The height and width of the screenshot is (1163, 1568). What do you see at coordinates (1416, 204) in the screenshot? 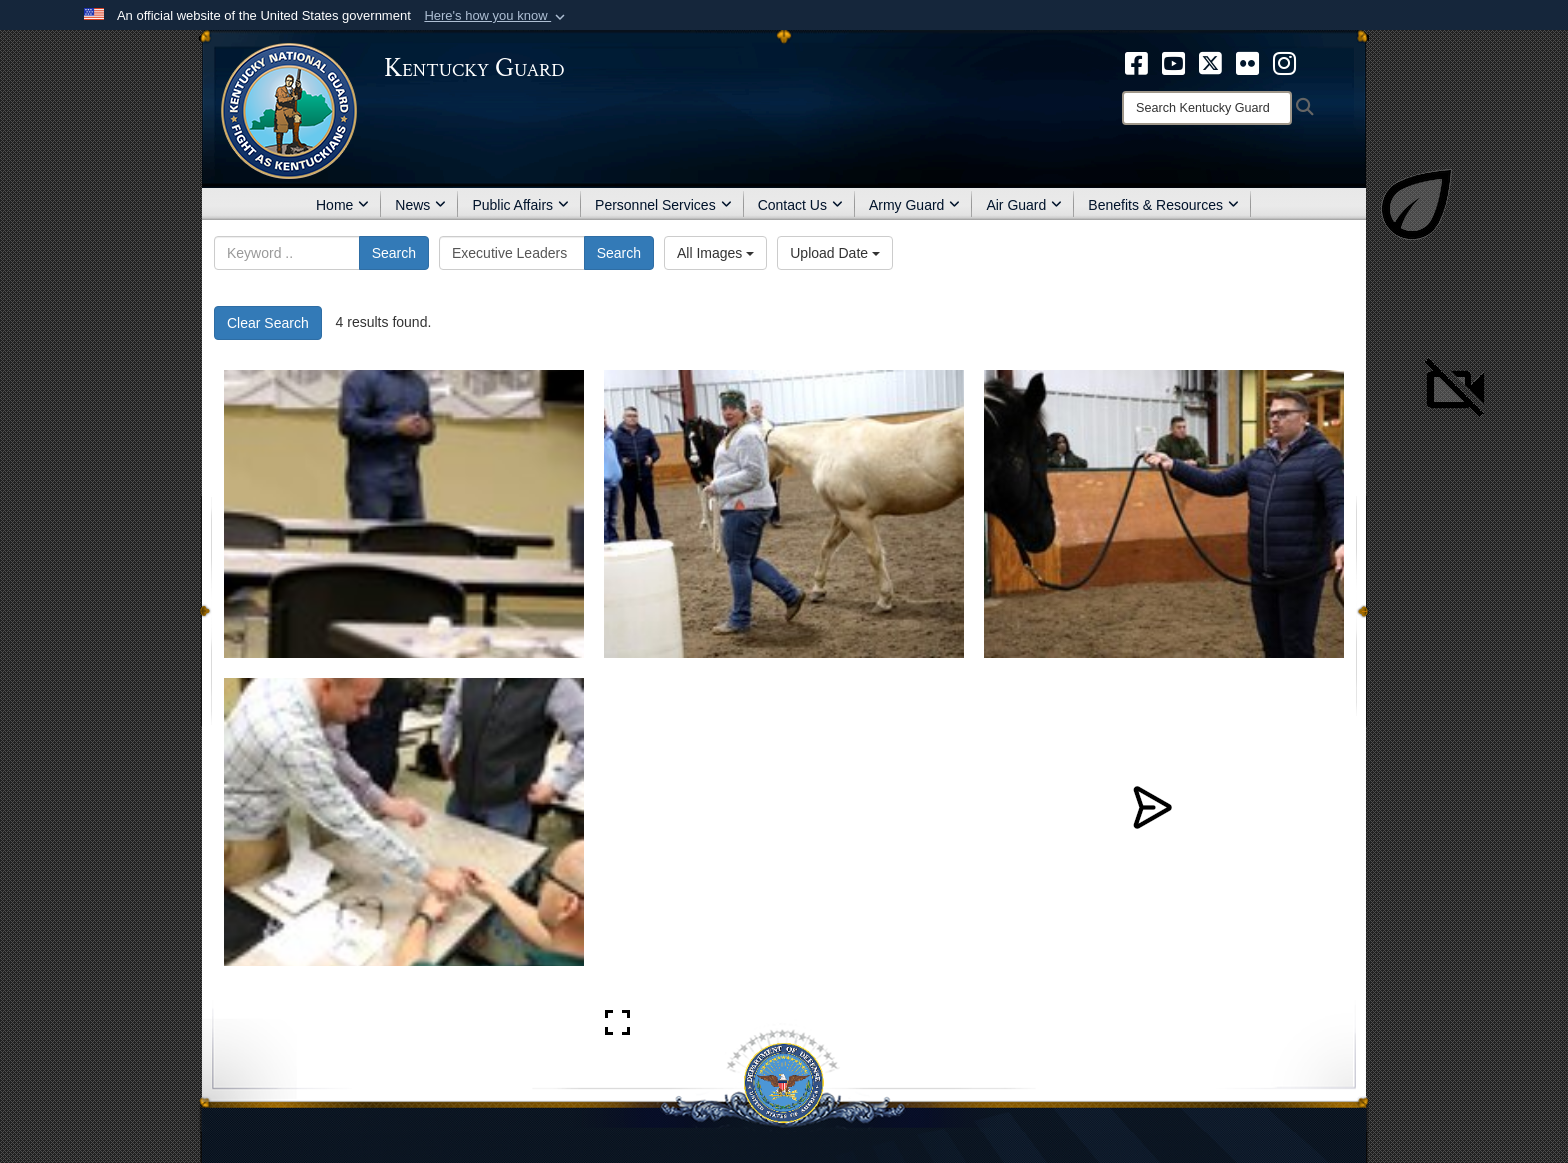
I see `indicates eco-friendly or sustainable option` at bounding box center [1416, 204].